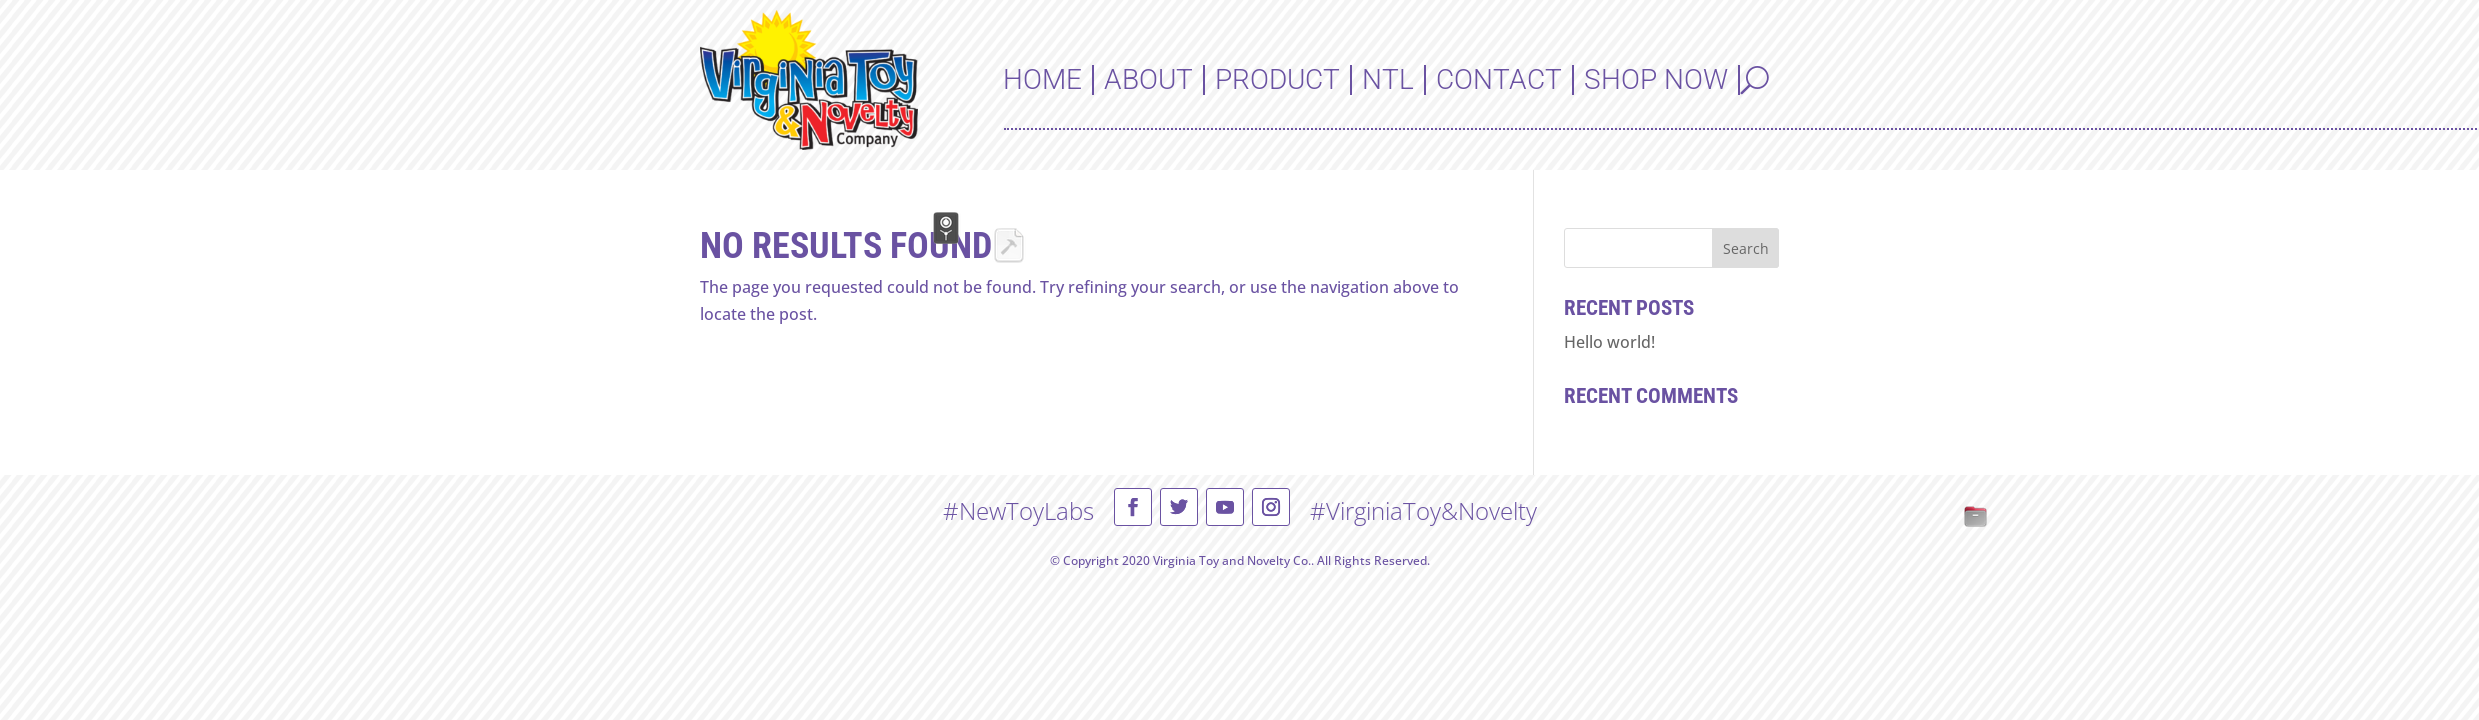 This screenshot has width=2479, height=720. What do you see at coordinates (1009, 245) in the screenshot?
I see `indicates a CMake configuration file` at bounding box center [1009, 245].